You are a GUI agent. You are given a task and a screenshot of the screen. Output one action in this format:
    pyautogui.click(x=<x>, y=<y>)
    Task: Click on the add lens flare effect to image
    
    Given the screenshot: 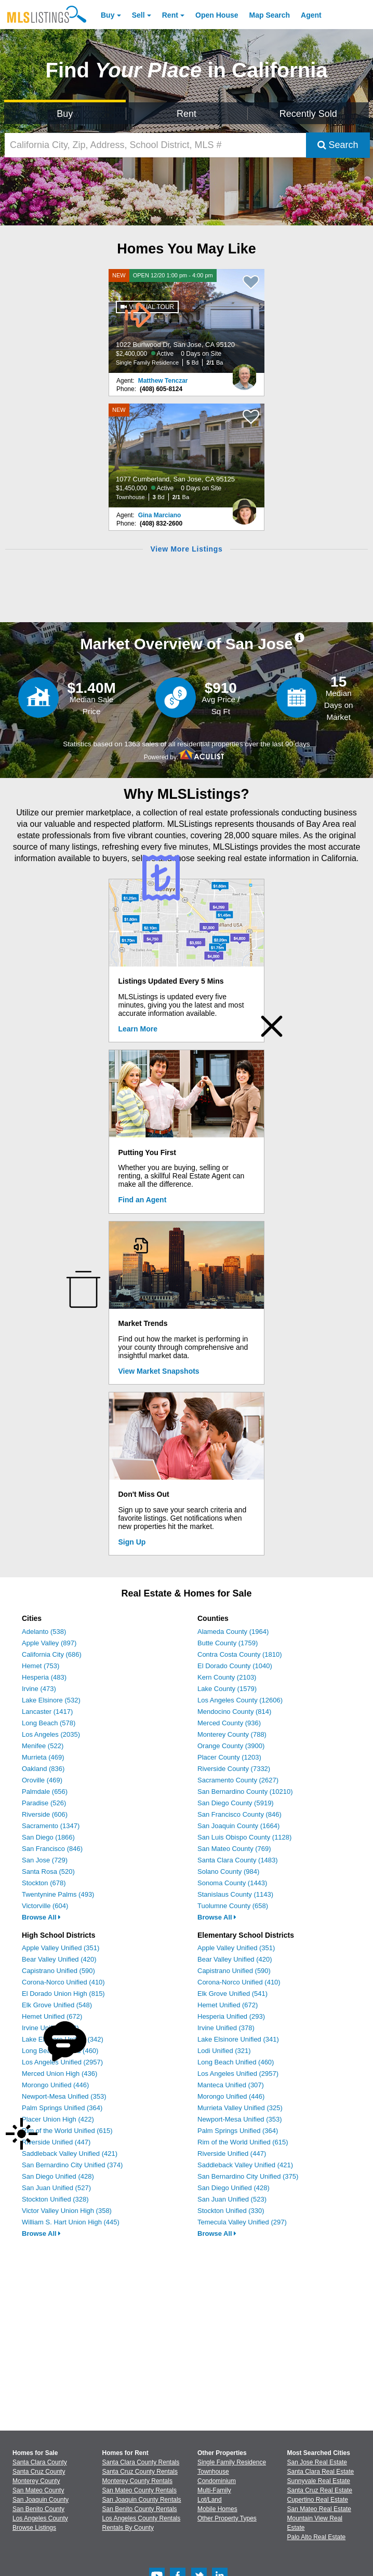 What is the action you would take?
    pyautogui.click(x=21, y=2134)
    